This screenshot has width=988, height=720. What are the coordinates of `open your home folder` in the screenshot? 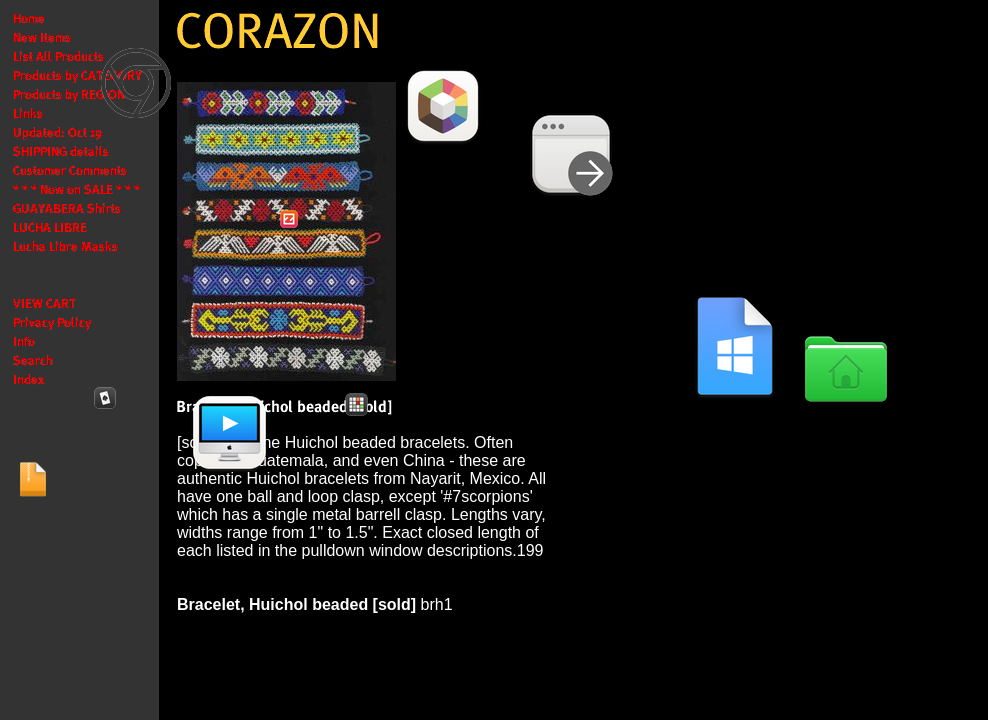 It's located at (846, 369).